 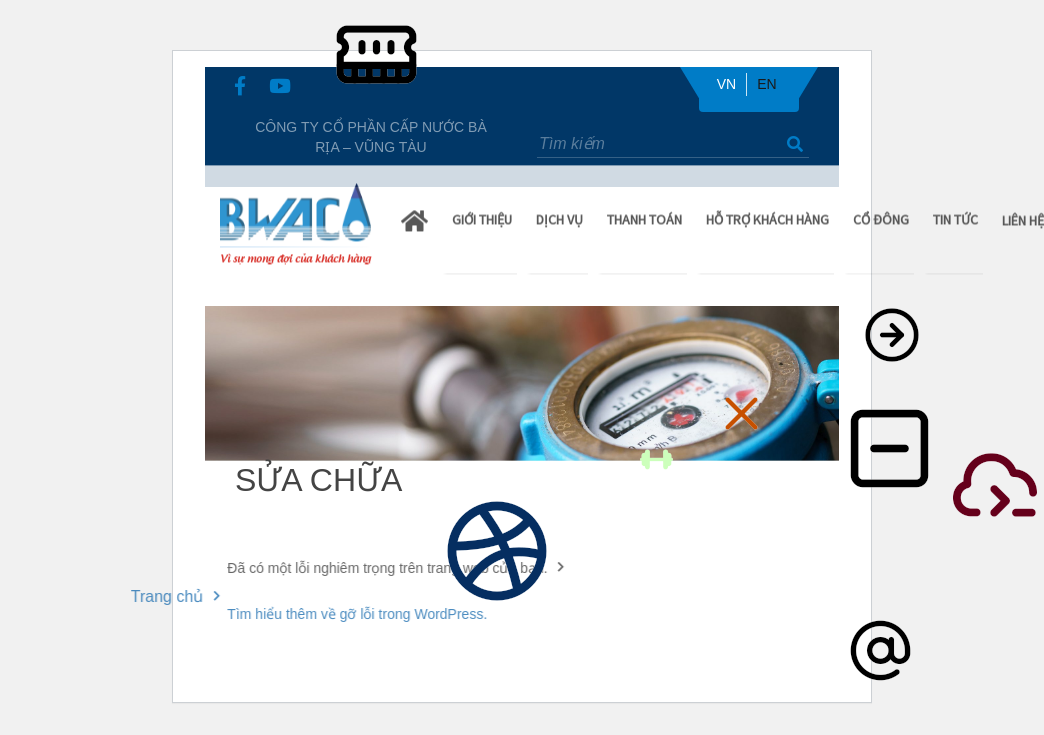 What do you see at coordinates (656, 459) in the screenshot?
I see `access fitness or workout features` at bounding box center [656, 459].